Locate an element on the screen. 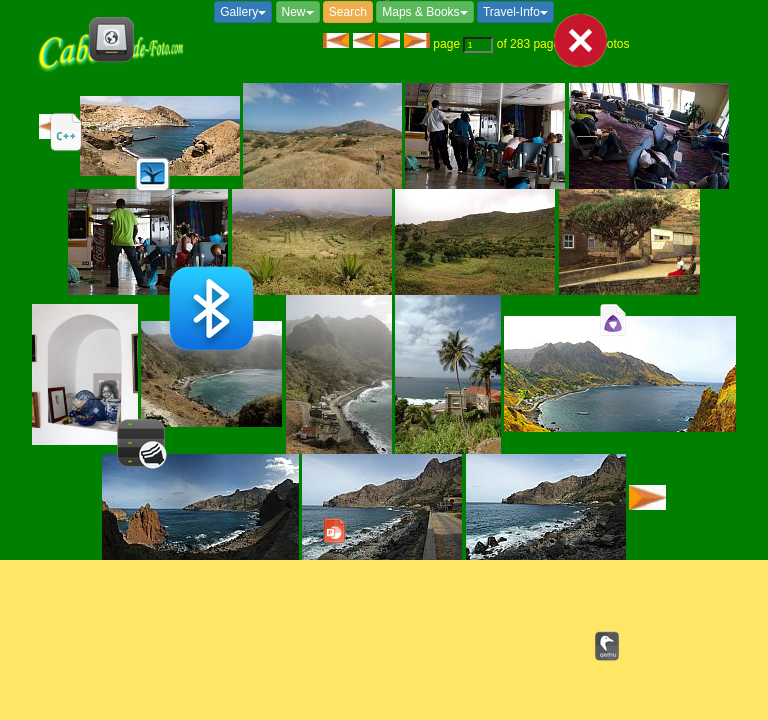  configure iSCSI network storage settings is located at coordinates (111, 39).